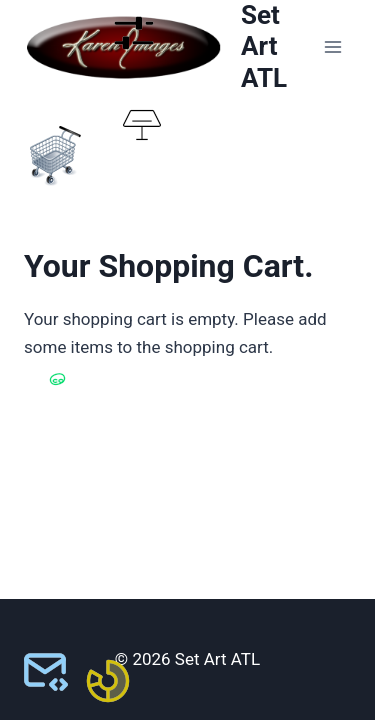 This screenshot has height=720, width=375. I want to click on access presentation mode, so click(142, 125).